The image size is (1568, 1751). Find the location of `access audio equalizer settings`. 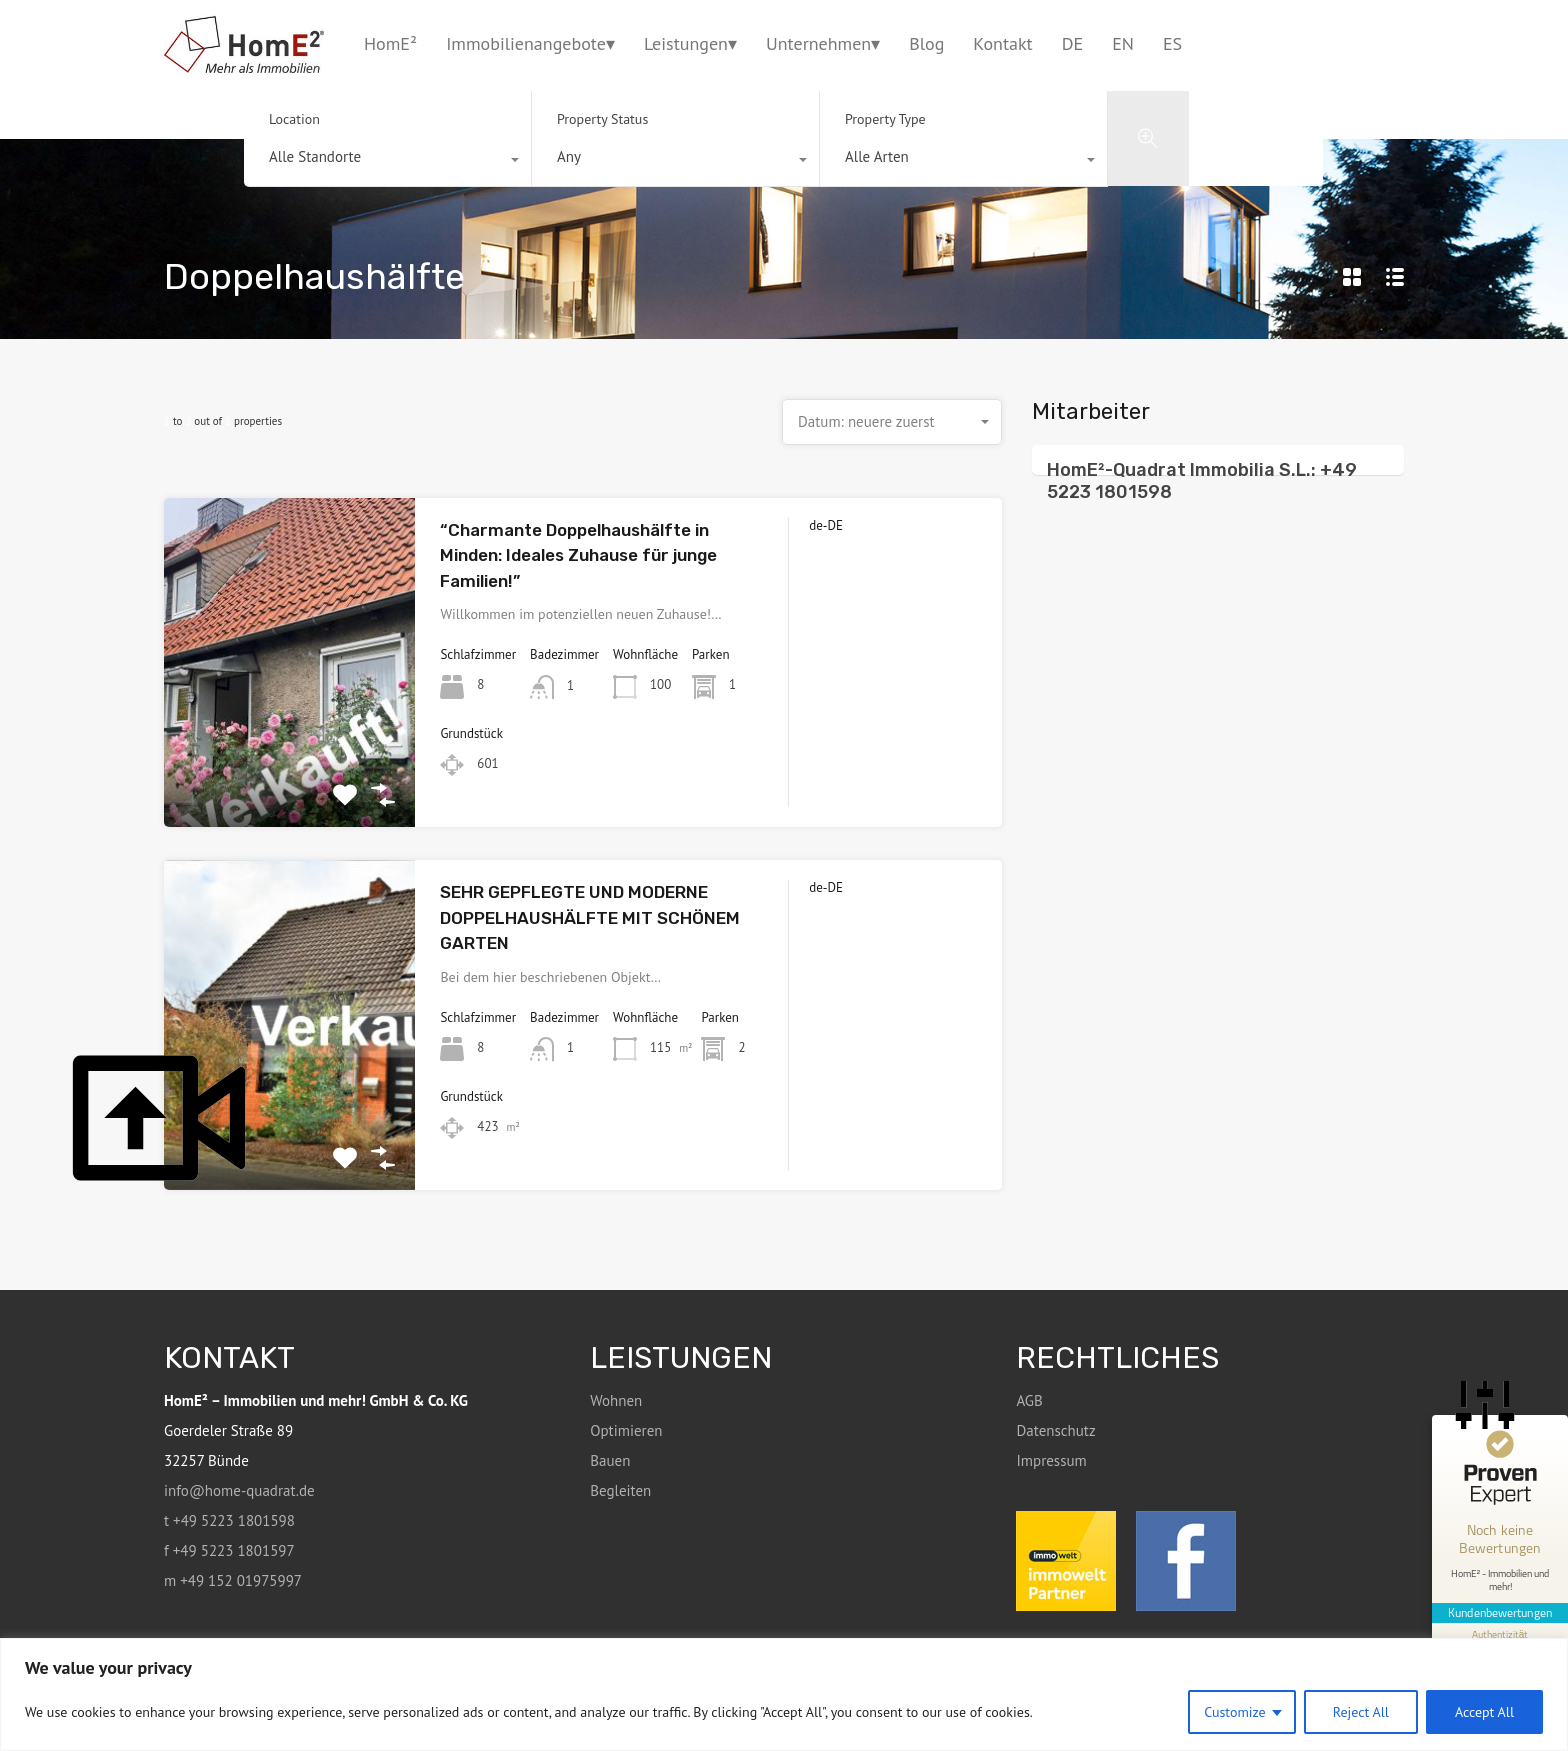

access audio equalizer settings is located at coordinates (1485, 1405).